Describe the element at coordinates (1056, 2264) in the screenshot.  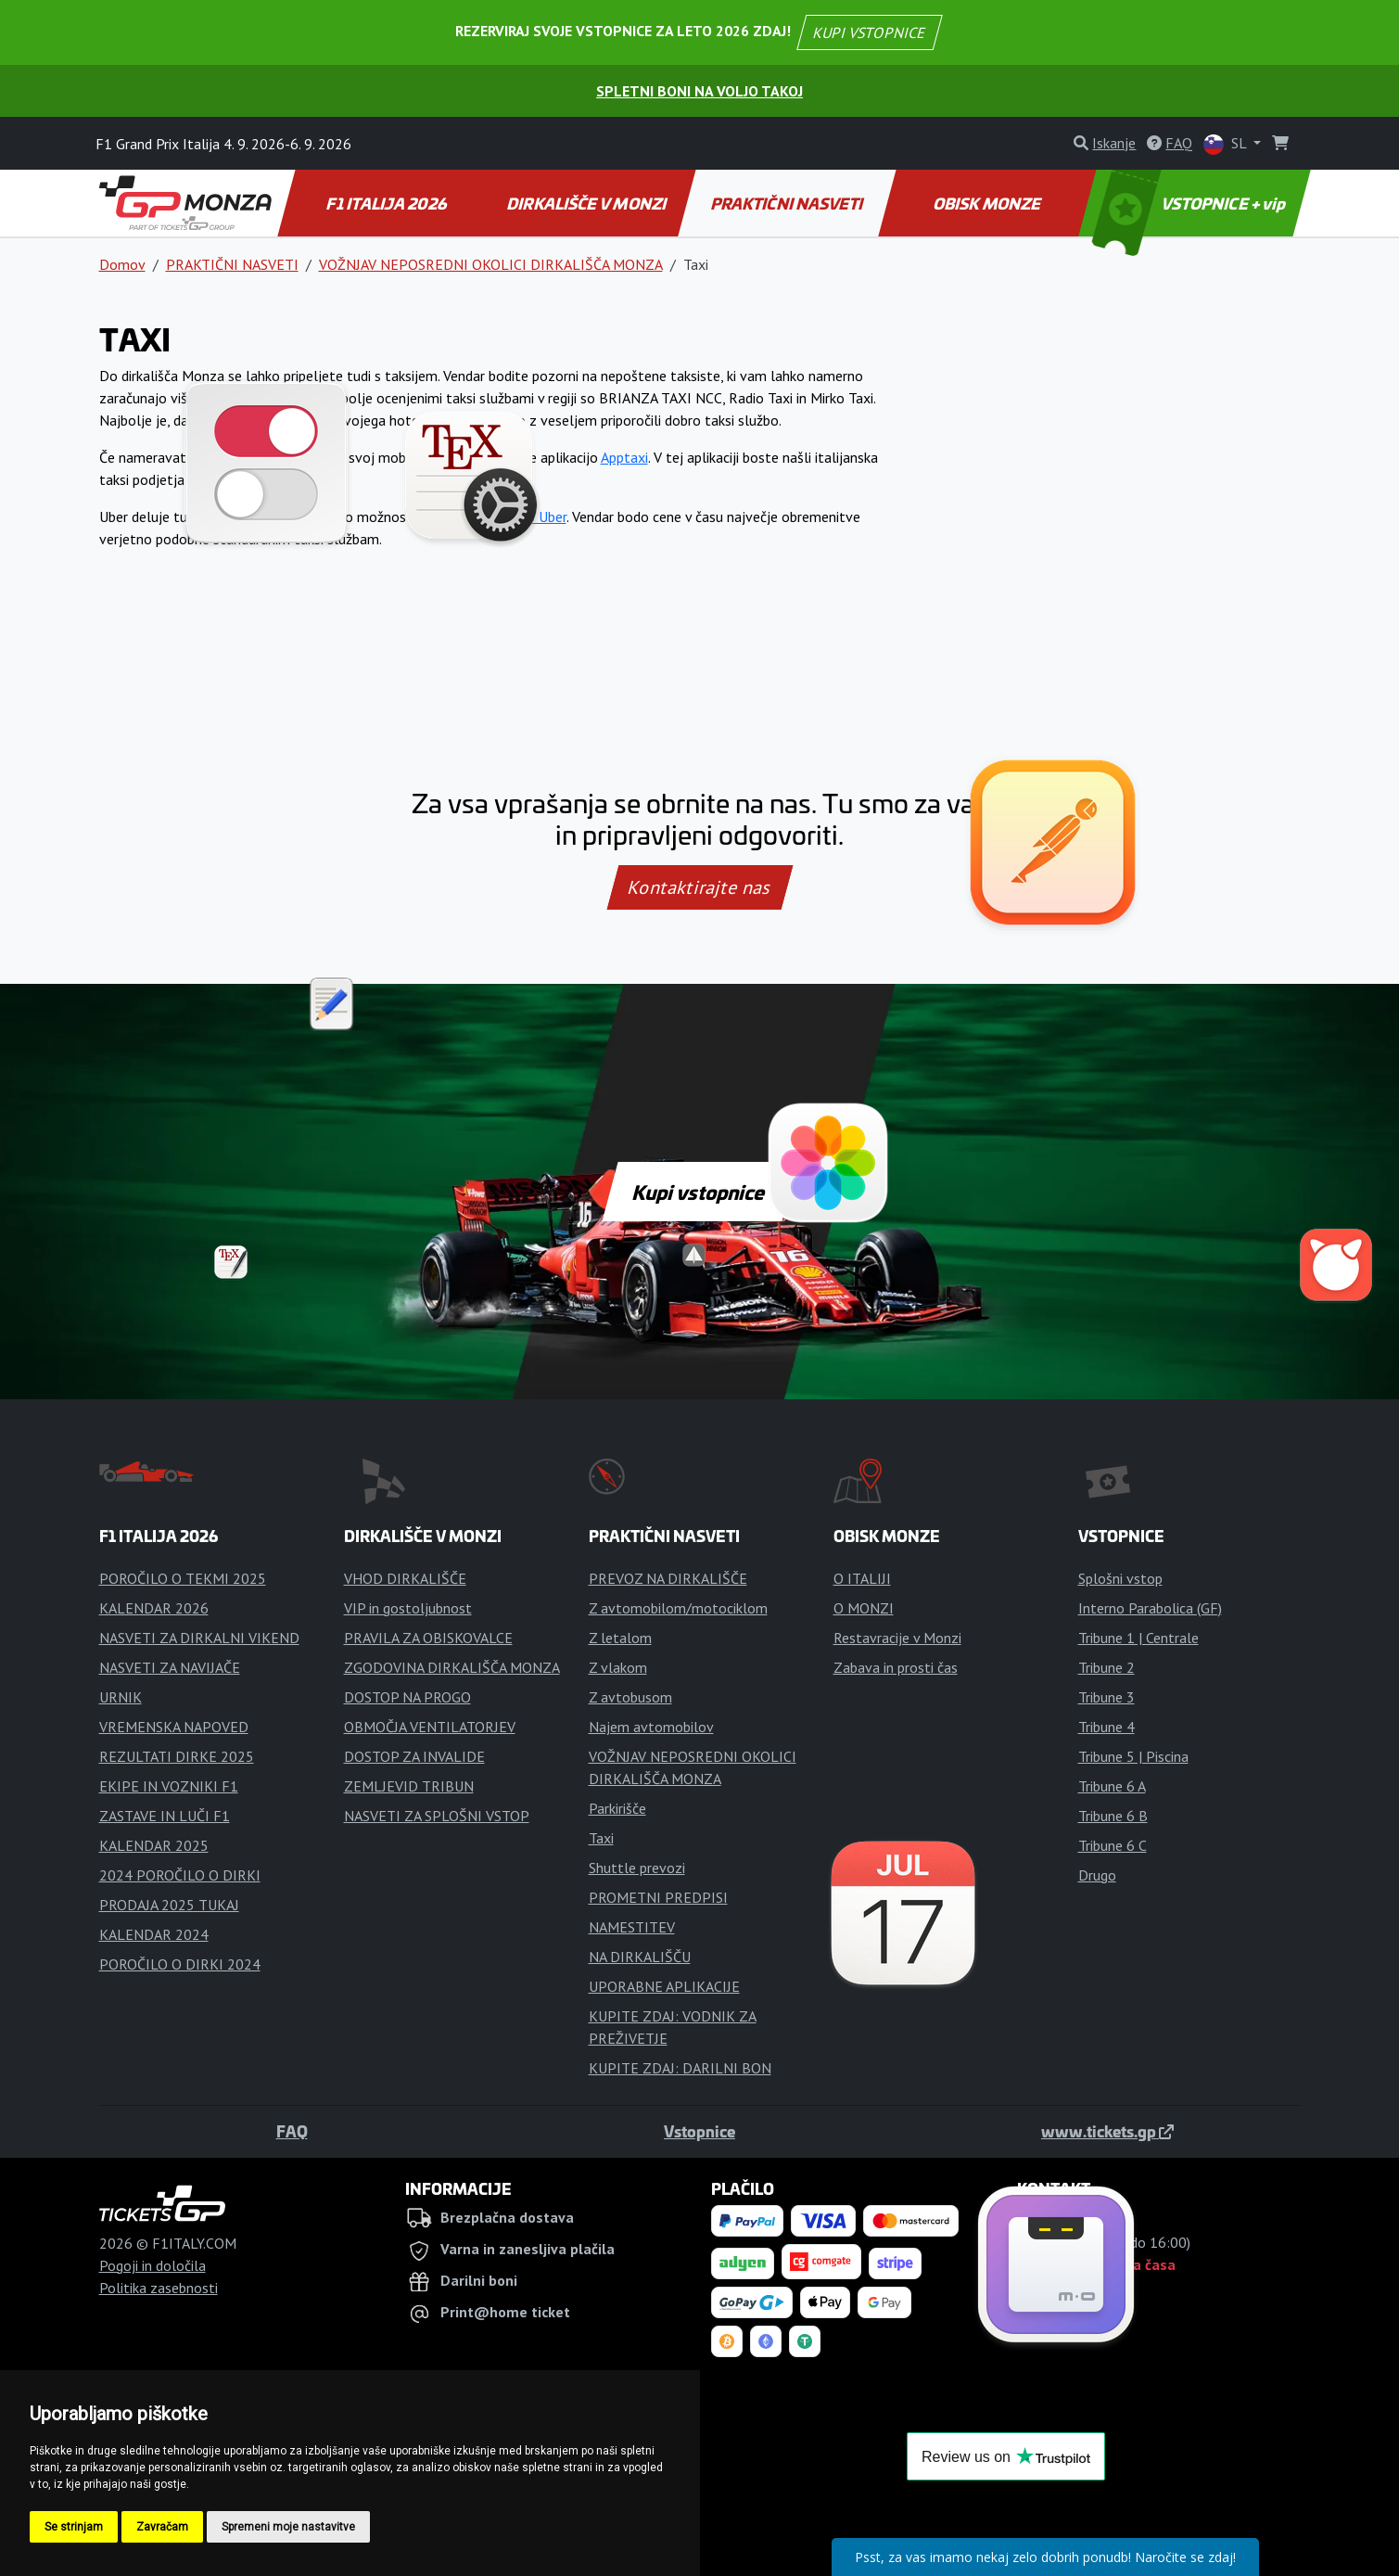
I see `open motrix download manager` at that location.